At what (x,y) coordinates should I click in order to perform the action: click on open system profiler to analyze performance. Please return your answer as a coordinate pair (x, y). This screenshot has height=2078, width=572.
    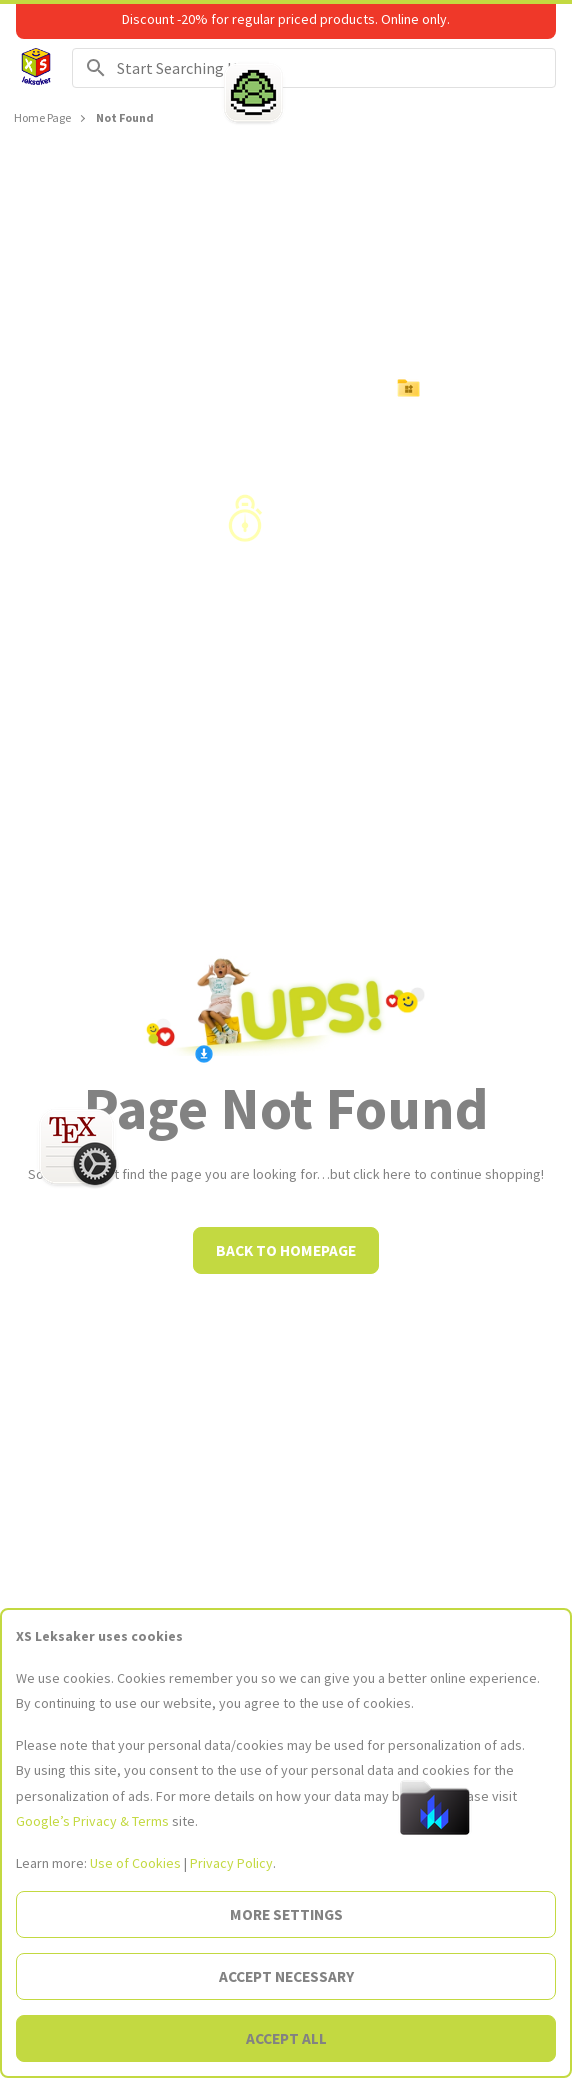
    Looking at the image, I should click on (245, 519).